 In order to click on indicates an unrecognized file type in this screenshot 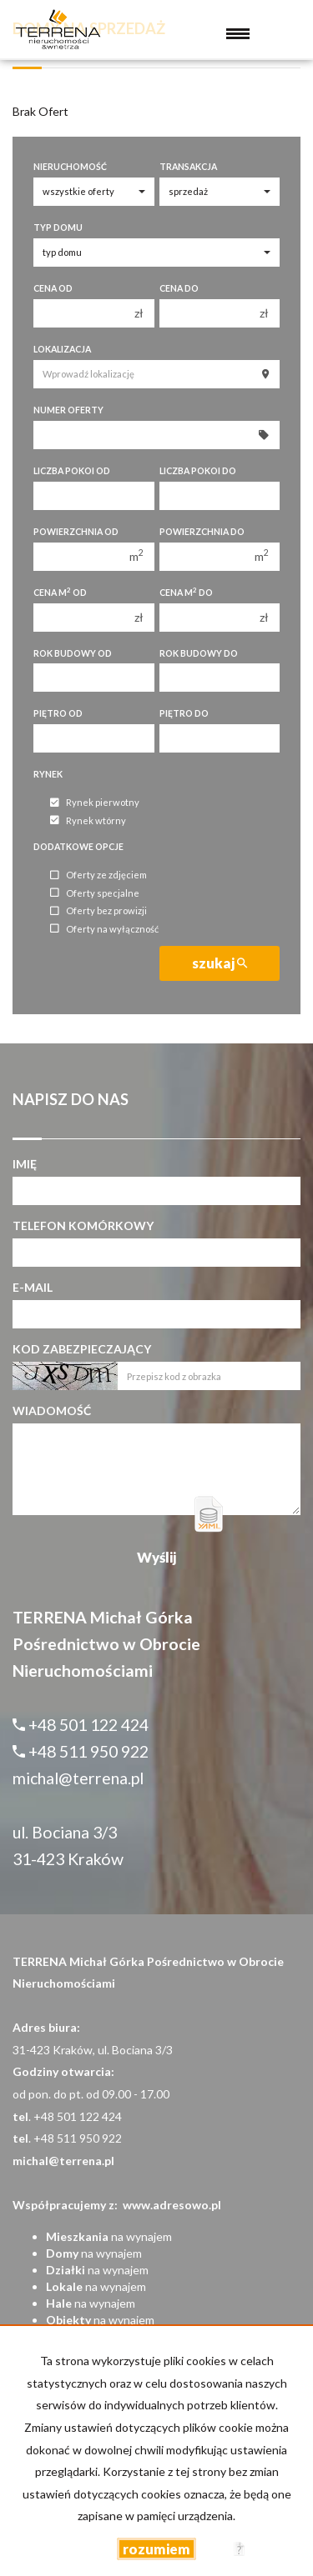, I will do `click(239, 2548)`.